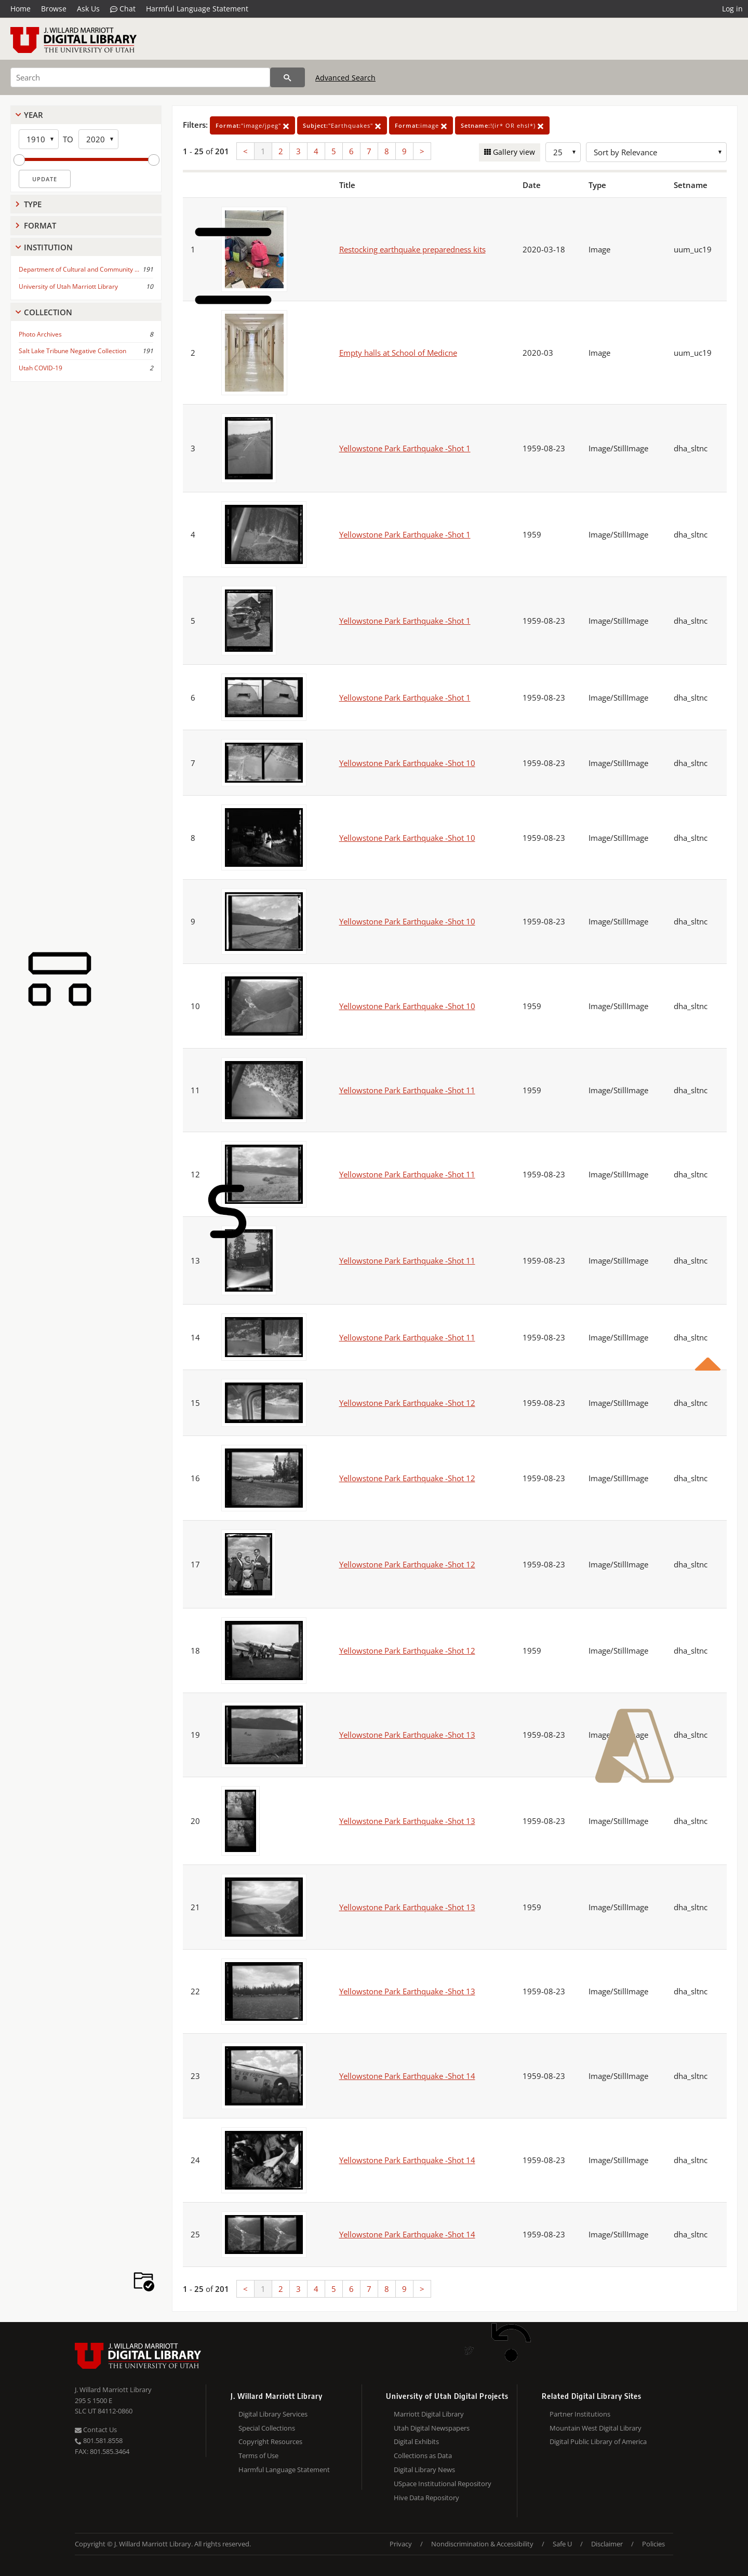 The height and width of the screenshot is (2576, 748). I want to click on connect to Microsoft Azure cloud services, so click(634, 1746).